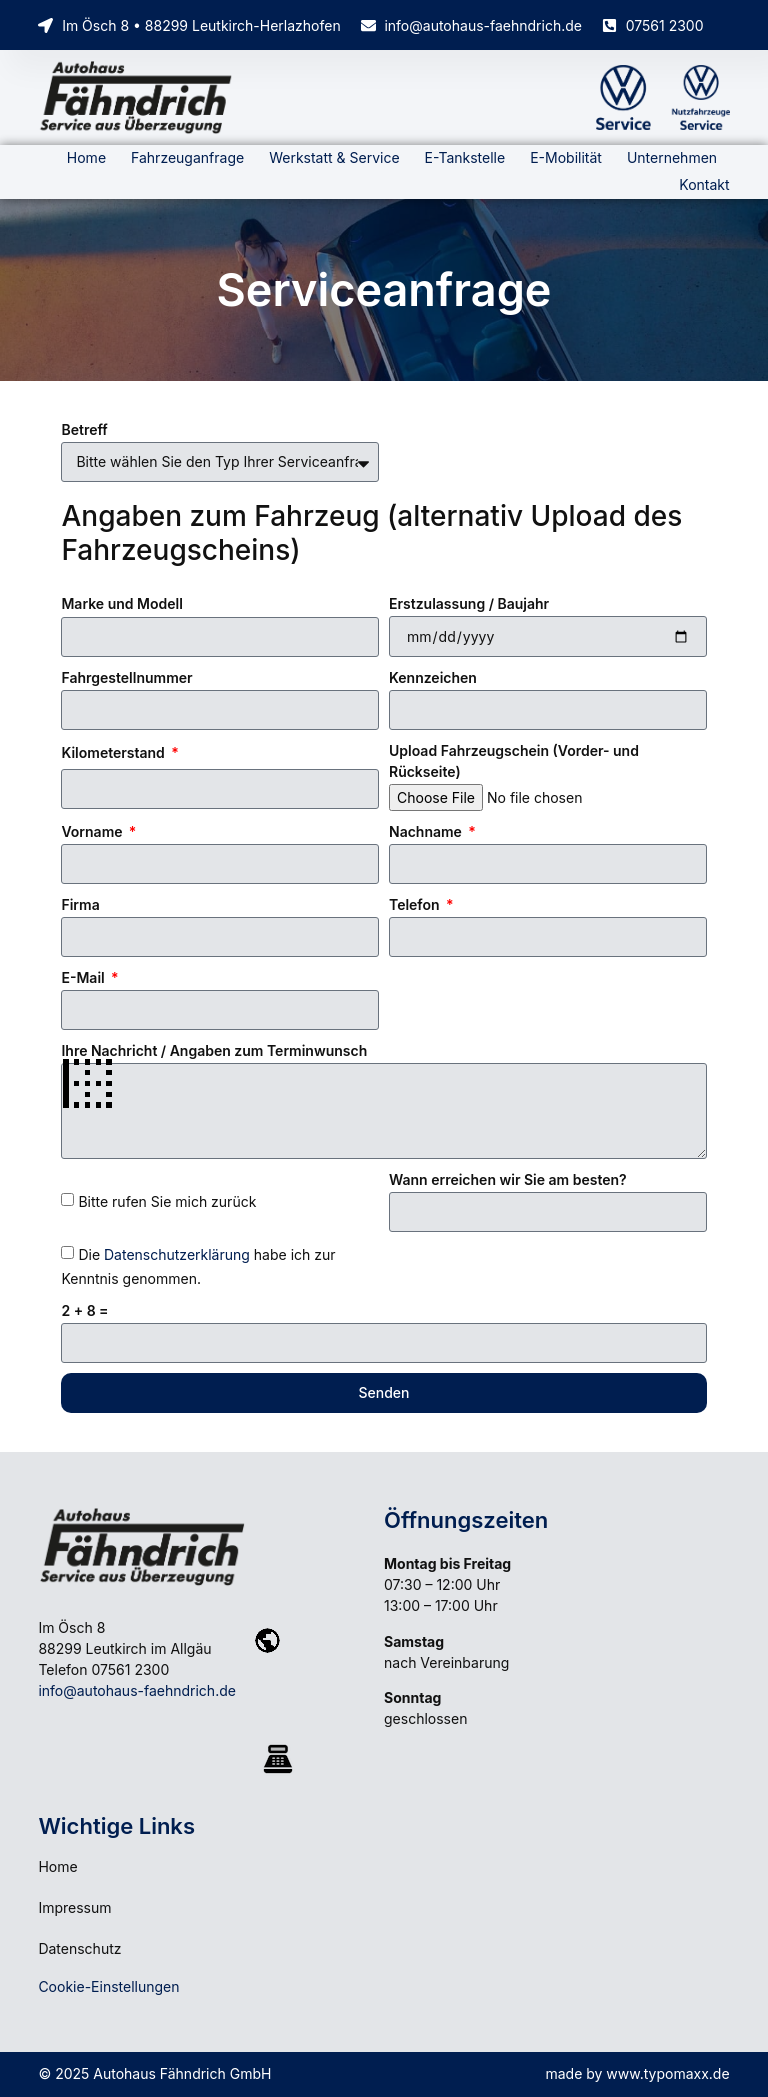  I want to click on access point of sale terminal, so click(278, 1759).